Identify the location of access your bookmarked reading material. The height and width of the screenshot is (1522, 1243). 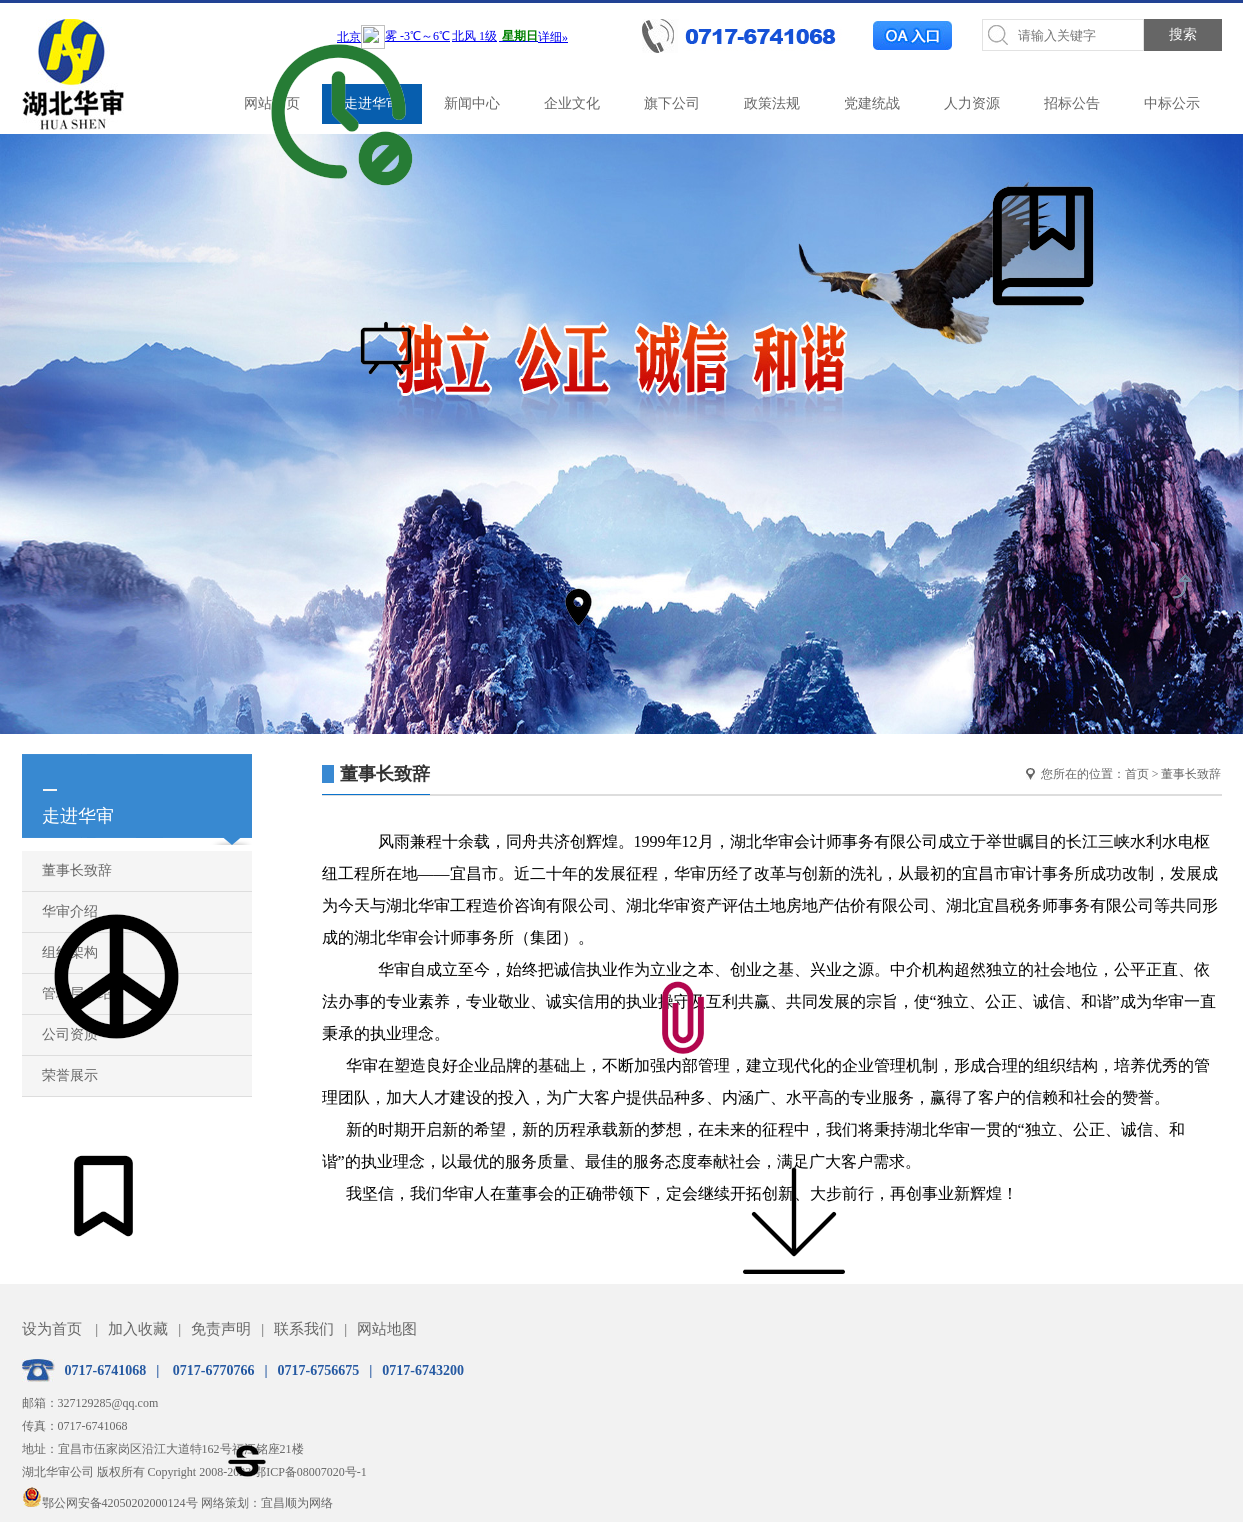
(1043, 246).